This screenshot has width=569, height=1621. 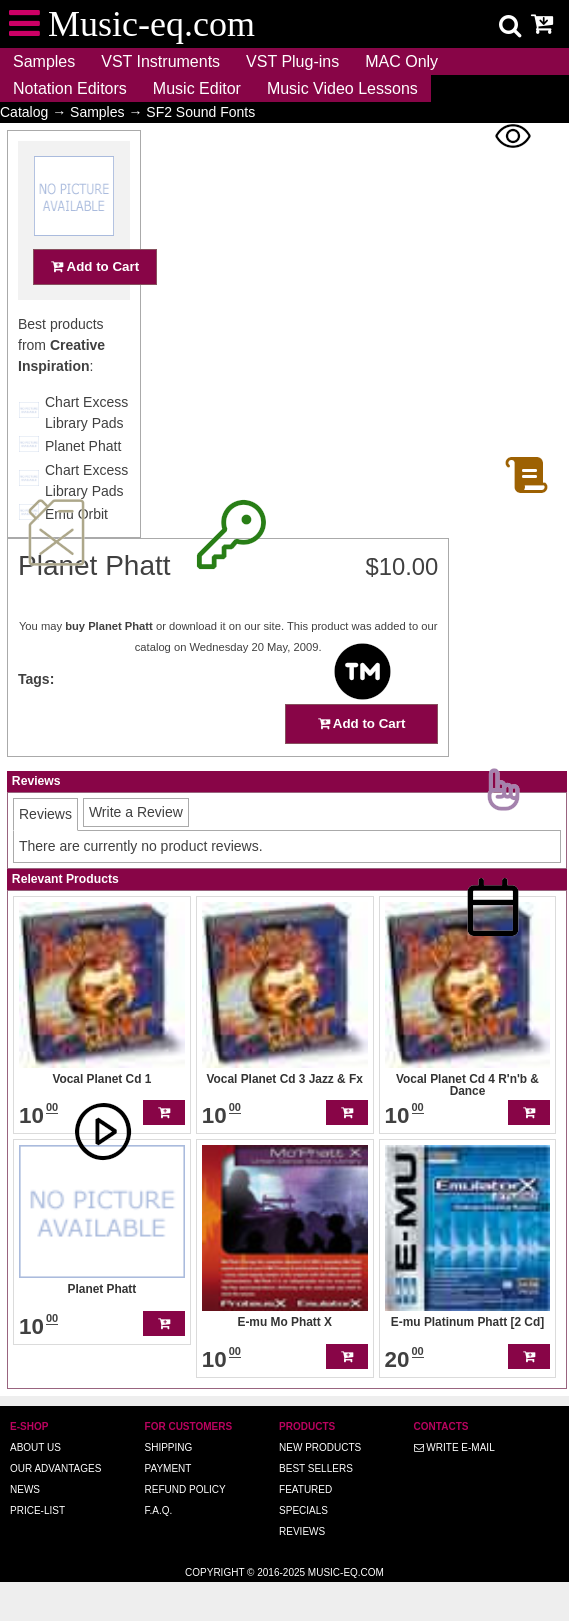 I want to click on view or preview content, so click(x=513, y=136).